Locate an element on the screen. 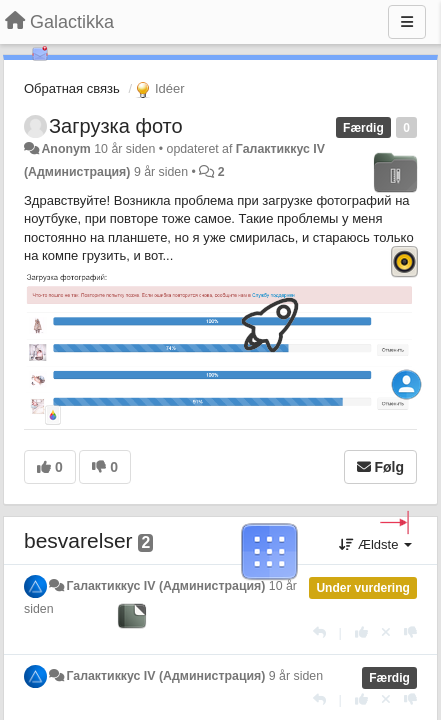  go to the last item or page is located at coordinates (394, 522).